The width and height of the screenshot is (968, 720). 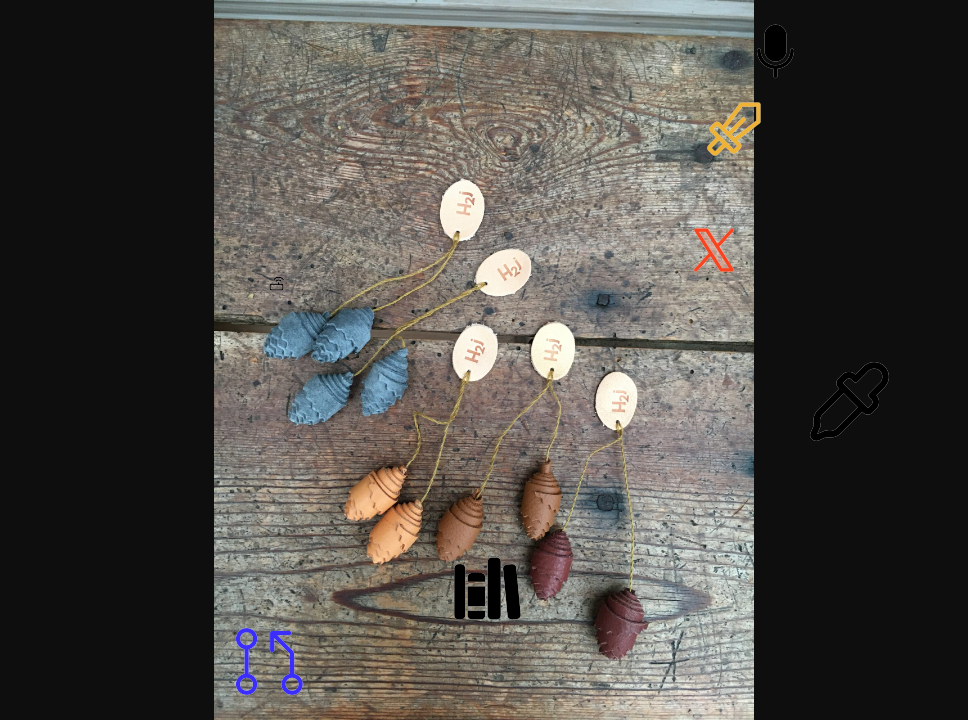 What do you see at coordinates (849, 401) in the screenshot?
I see `pick a color from the screen` at bounding box center [849, 401].